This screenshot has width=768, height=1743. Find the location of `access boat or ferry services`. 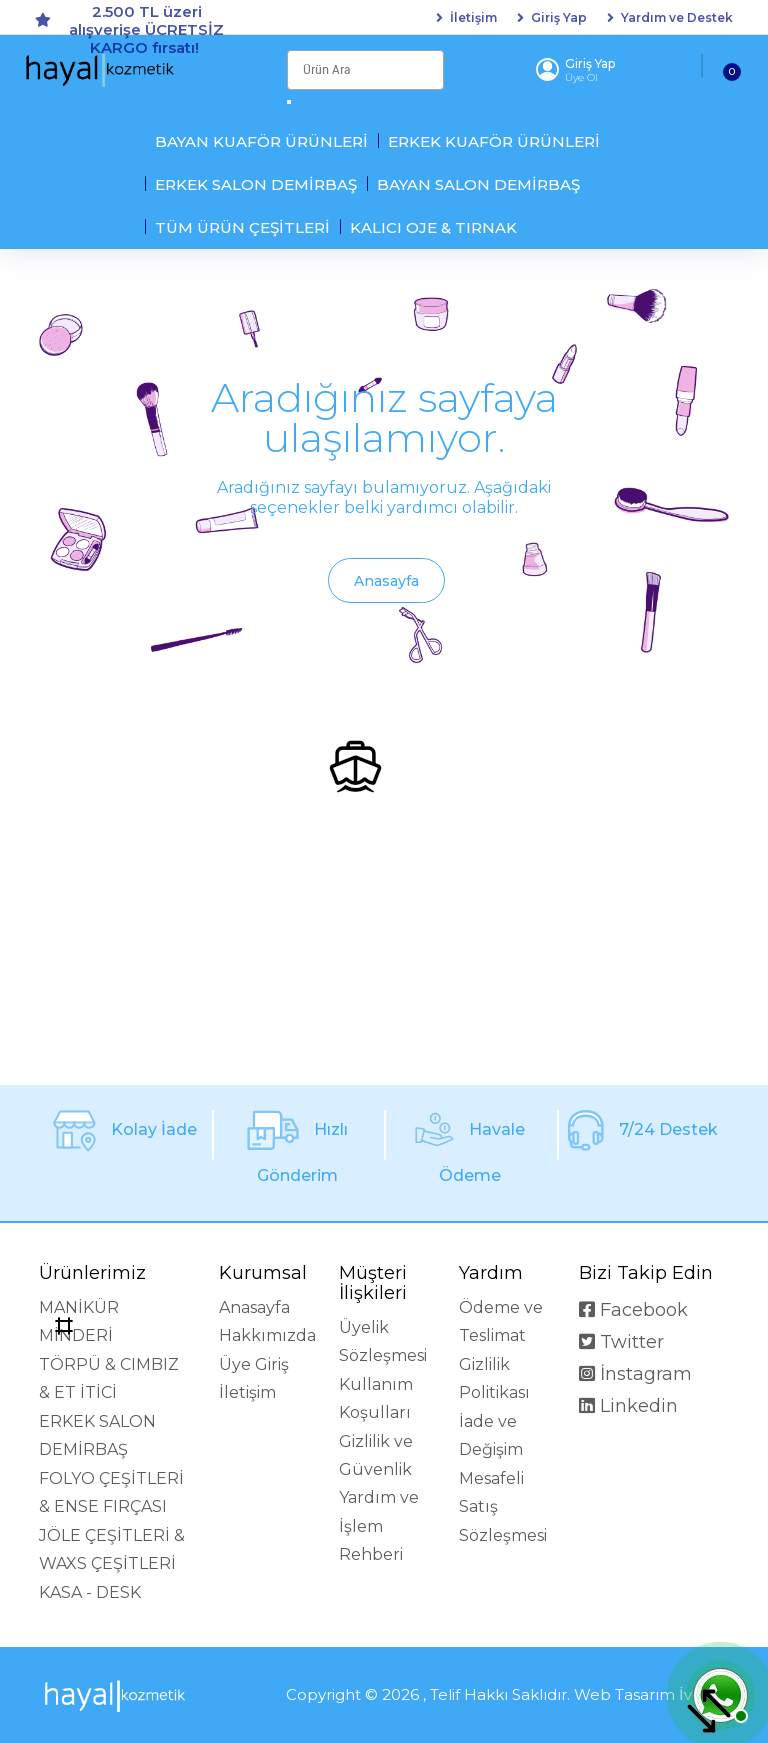

access boat or ferry services is located at coordinates (355, 766).